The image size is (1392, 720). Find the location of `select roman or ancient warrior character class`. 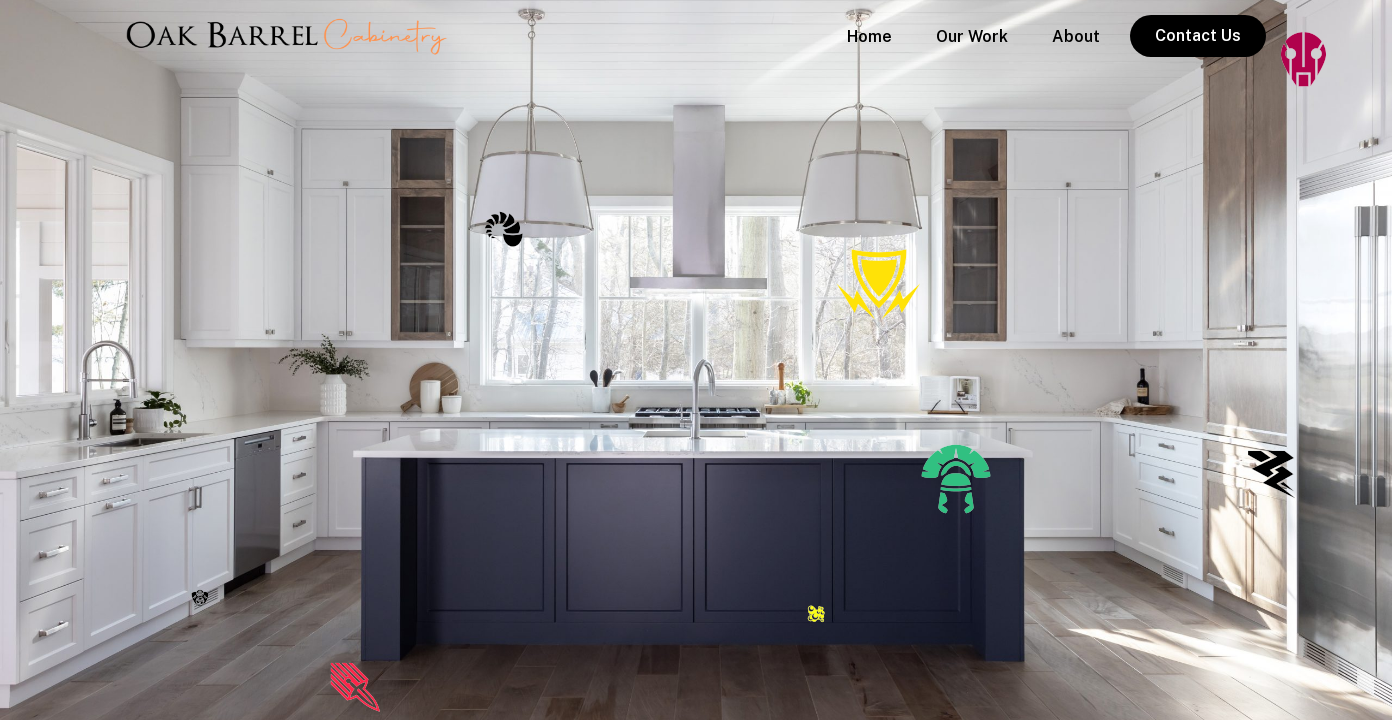

select roman or ancient warrior character class is located at coordinates (956, 479).